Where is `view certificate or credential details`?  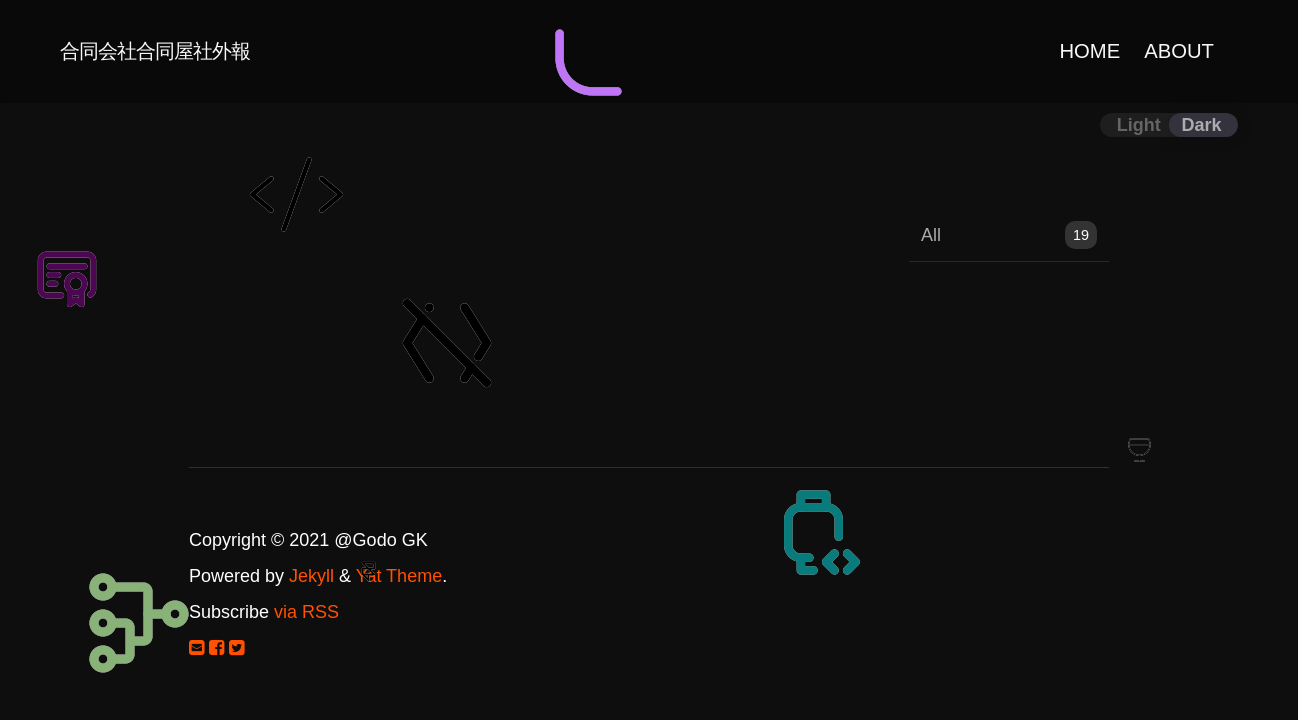 view certificate or credential details is located at coordinates (67, 275).